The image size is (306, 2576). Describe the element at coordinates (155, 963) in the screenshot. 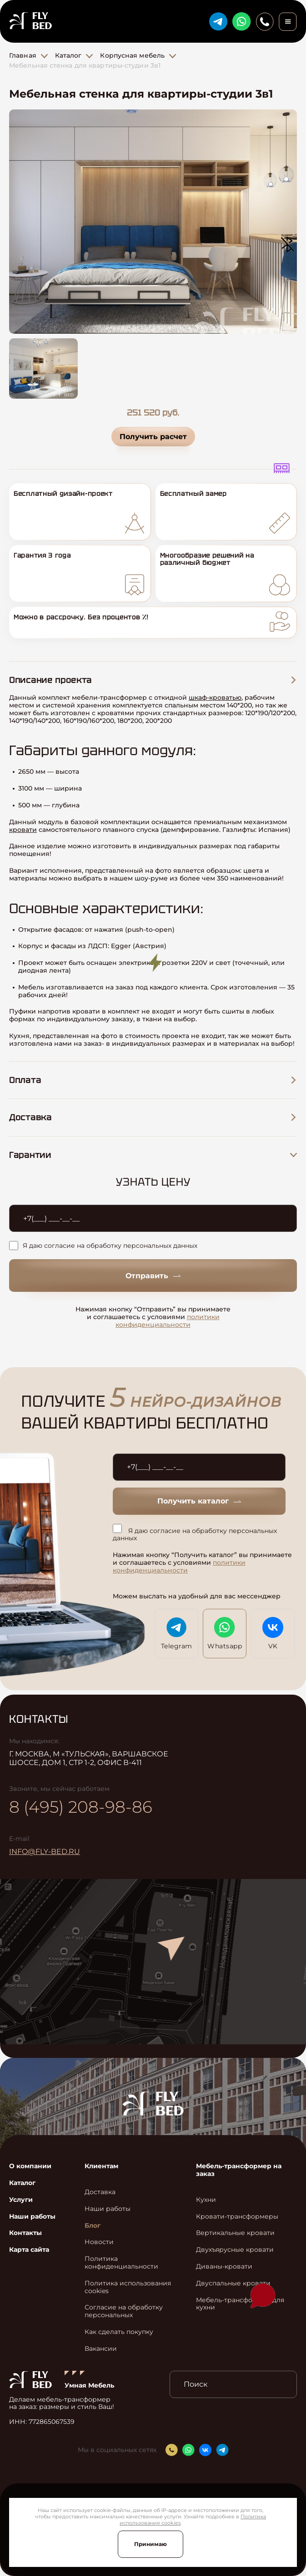

I see `toggle camera flash on or off` at that location.